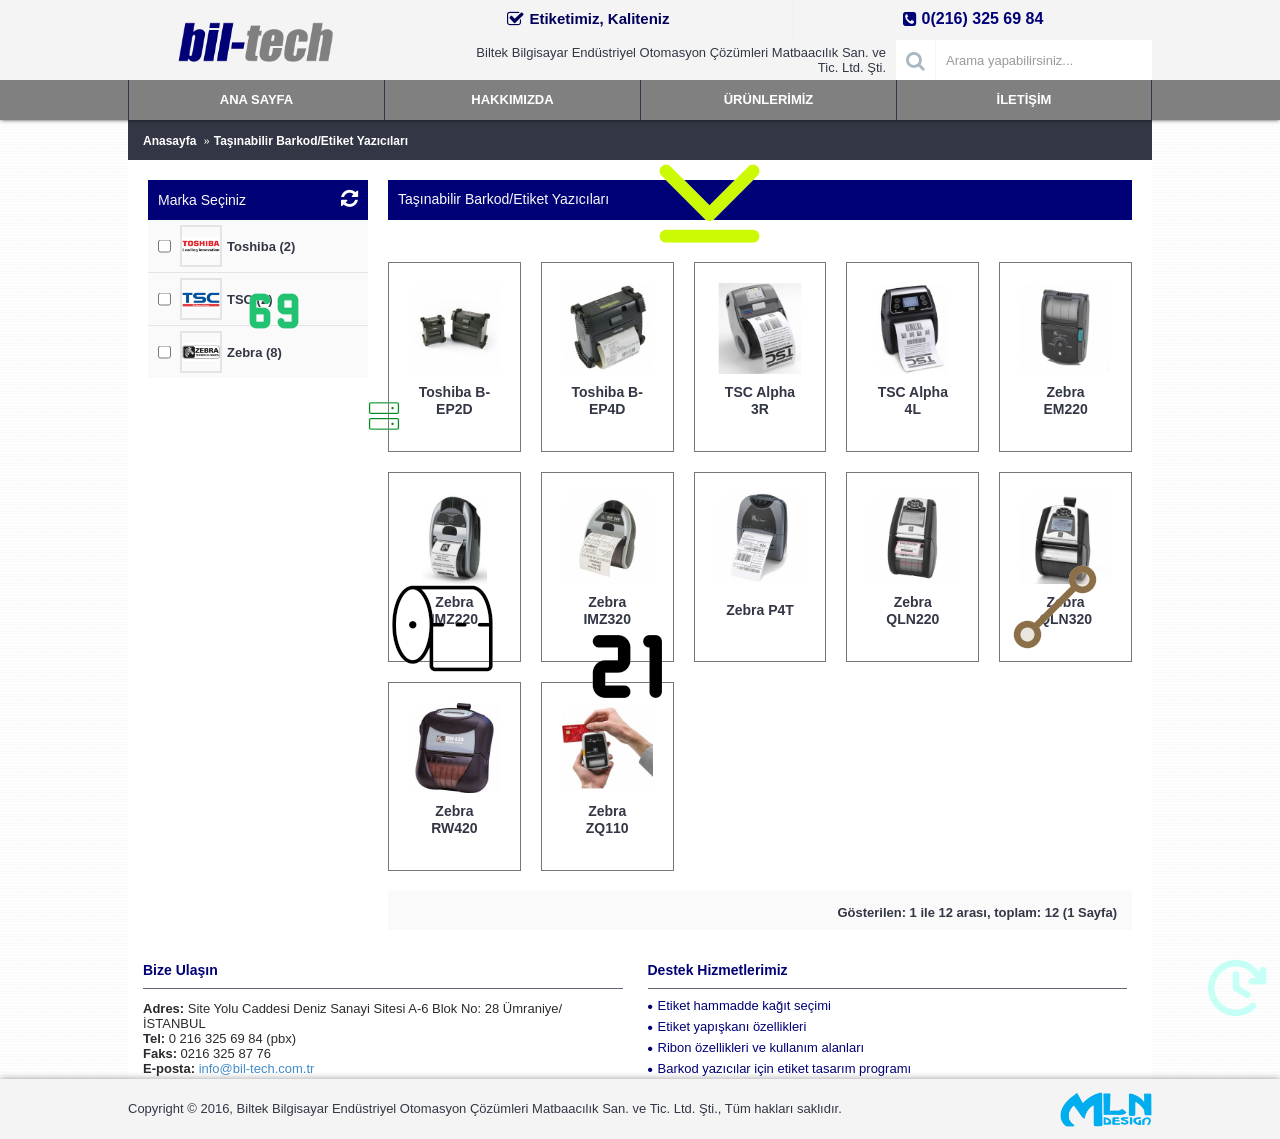 The image size is (1280, 1139). What do you see at coordinates (274, 311) in the screenshot?
I see `displays the number 69 as a label or badge` at bounding box center [274, 311].